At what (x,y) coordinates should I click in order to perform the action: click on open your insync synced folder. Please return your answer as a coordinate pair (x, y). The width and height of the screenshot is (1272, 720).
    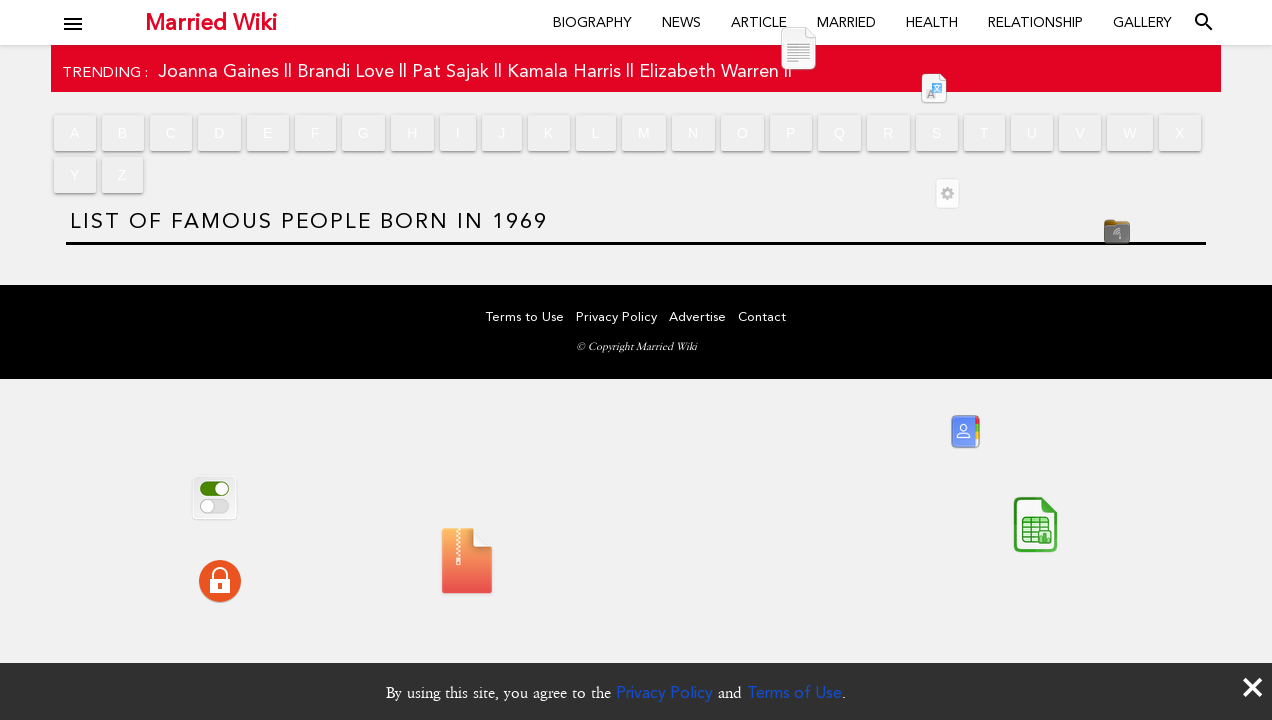
    Looking at the image, I should click on (1117, 231).